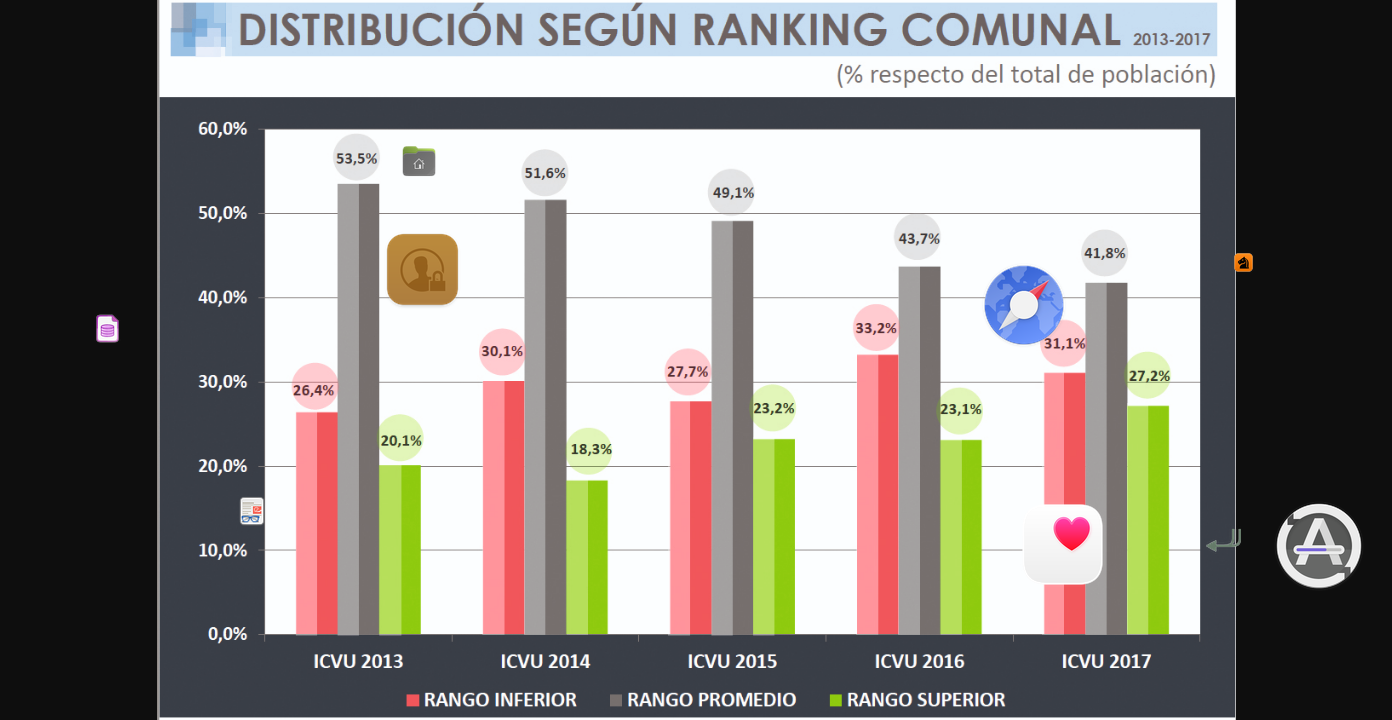  I want to click on access your home folder, so click(419, 161).